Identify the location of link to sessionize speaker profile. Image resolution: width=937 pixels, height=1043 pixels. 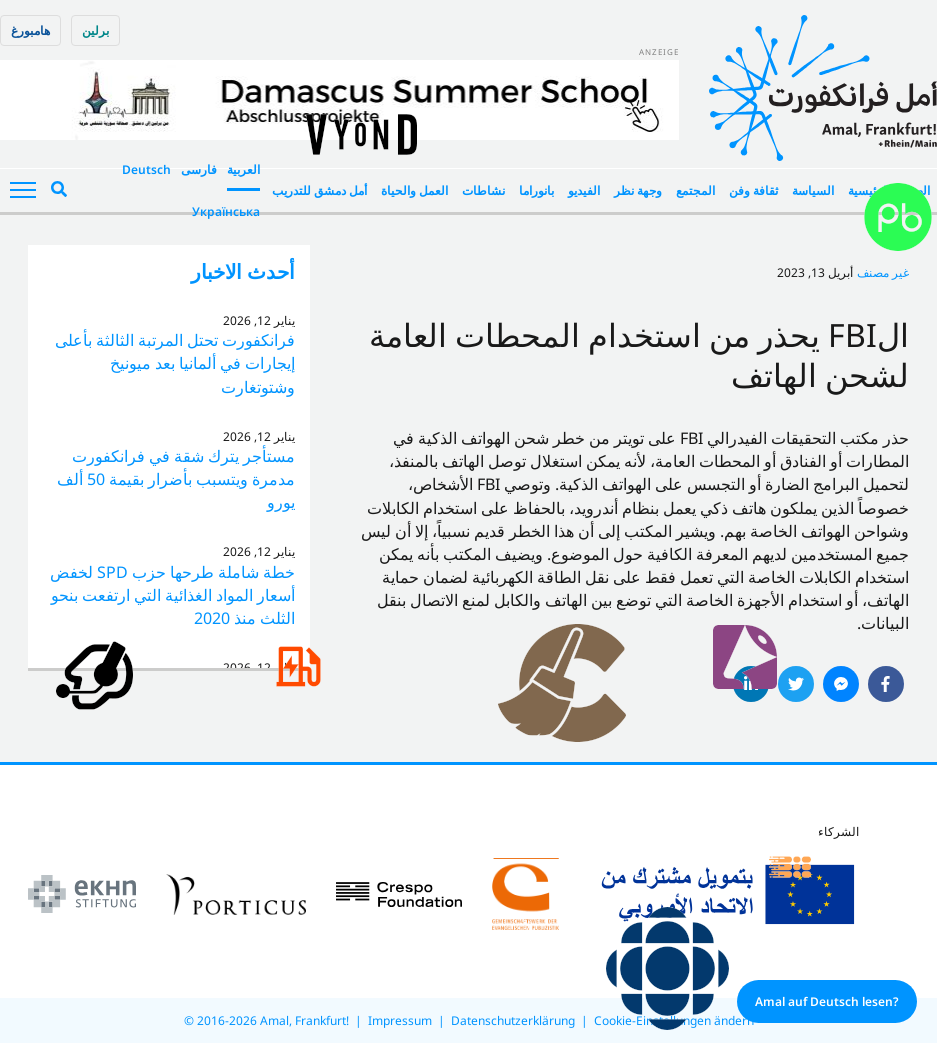
(745, 657).